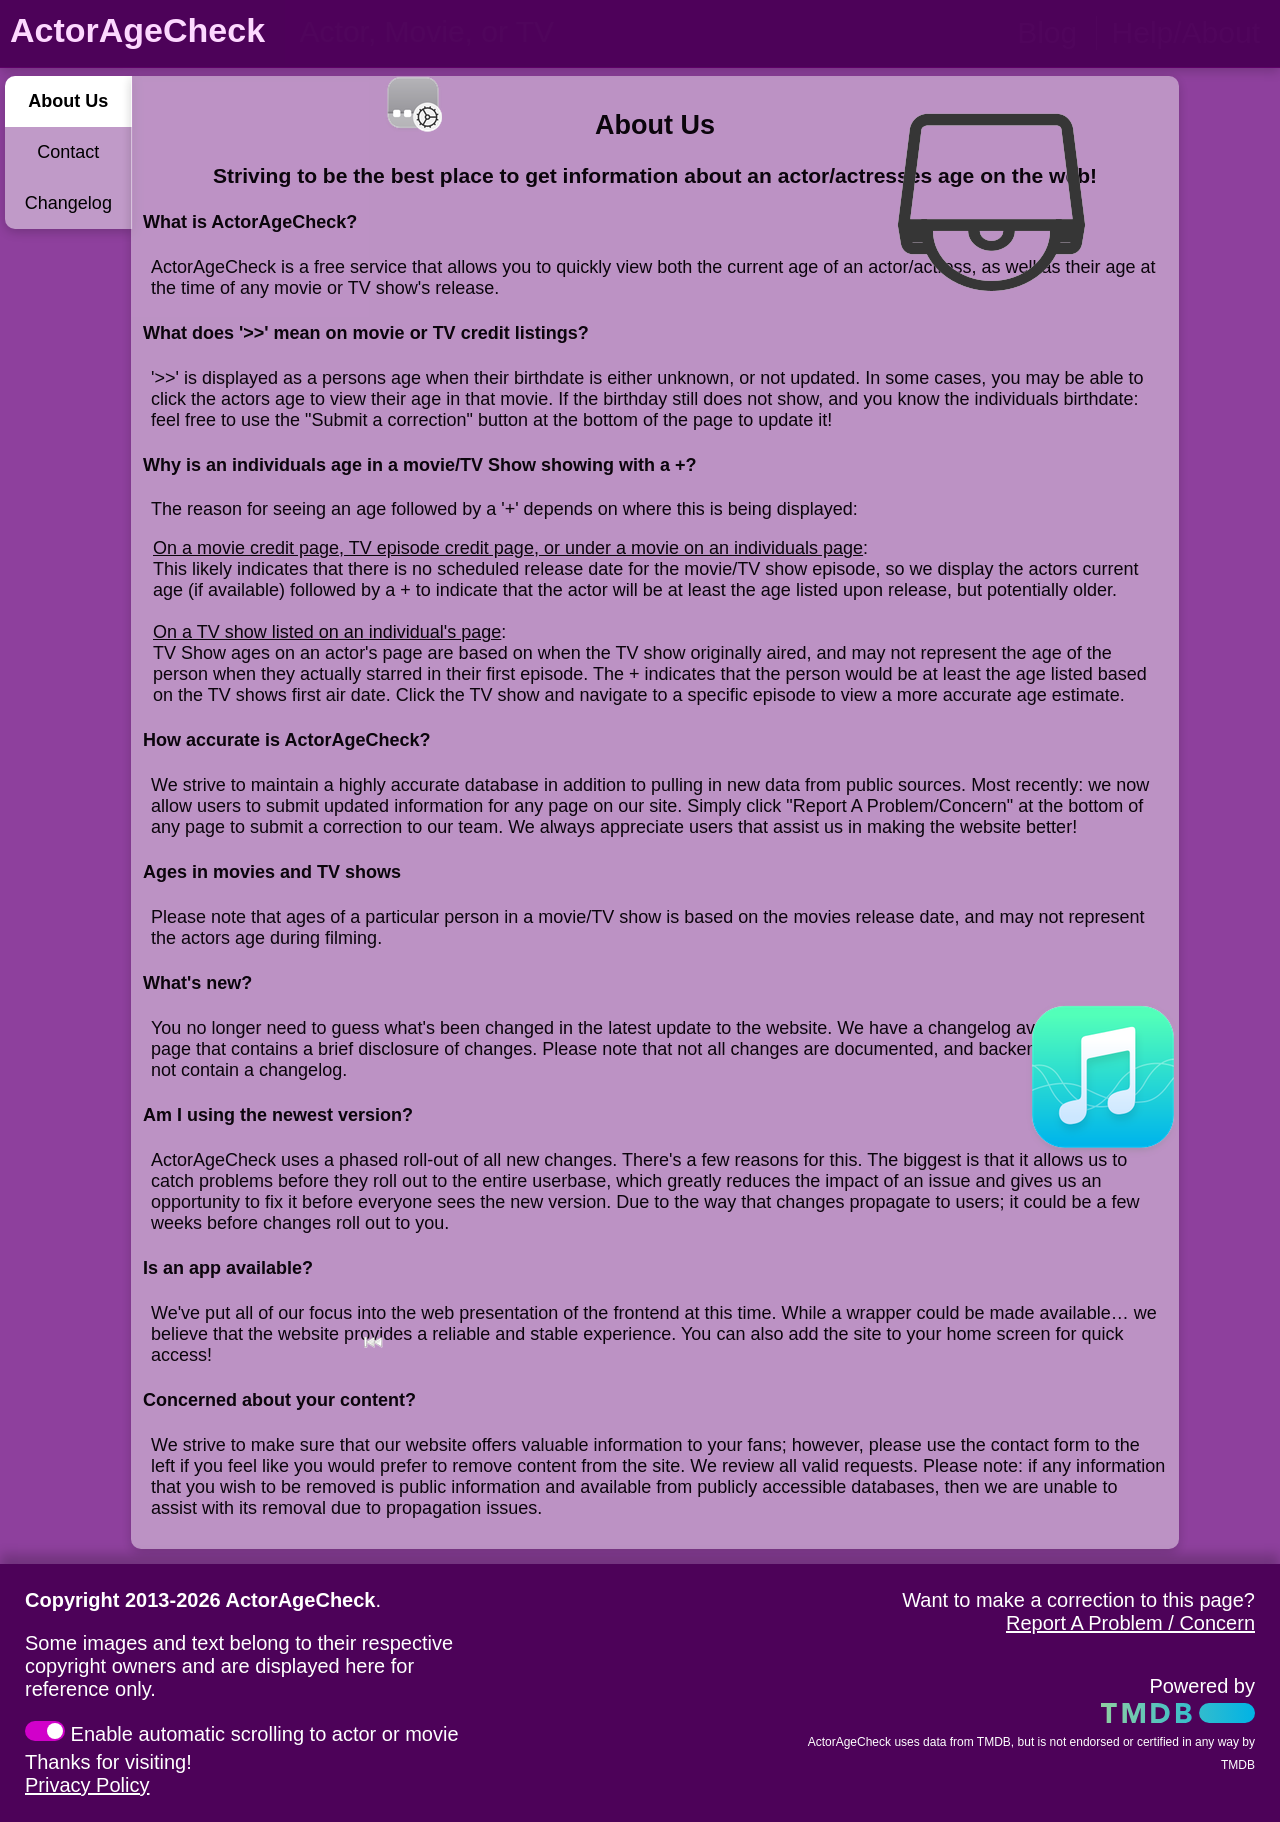 The width and height of the screenshot is (1280, 1822). I want to click on skip to previous track, so click(373, 1342).